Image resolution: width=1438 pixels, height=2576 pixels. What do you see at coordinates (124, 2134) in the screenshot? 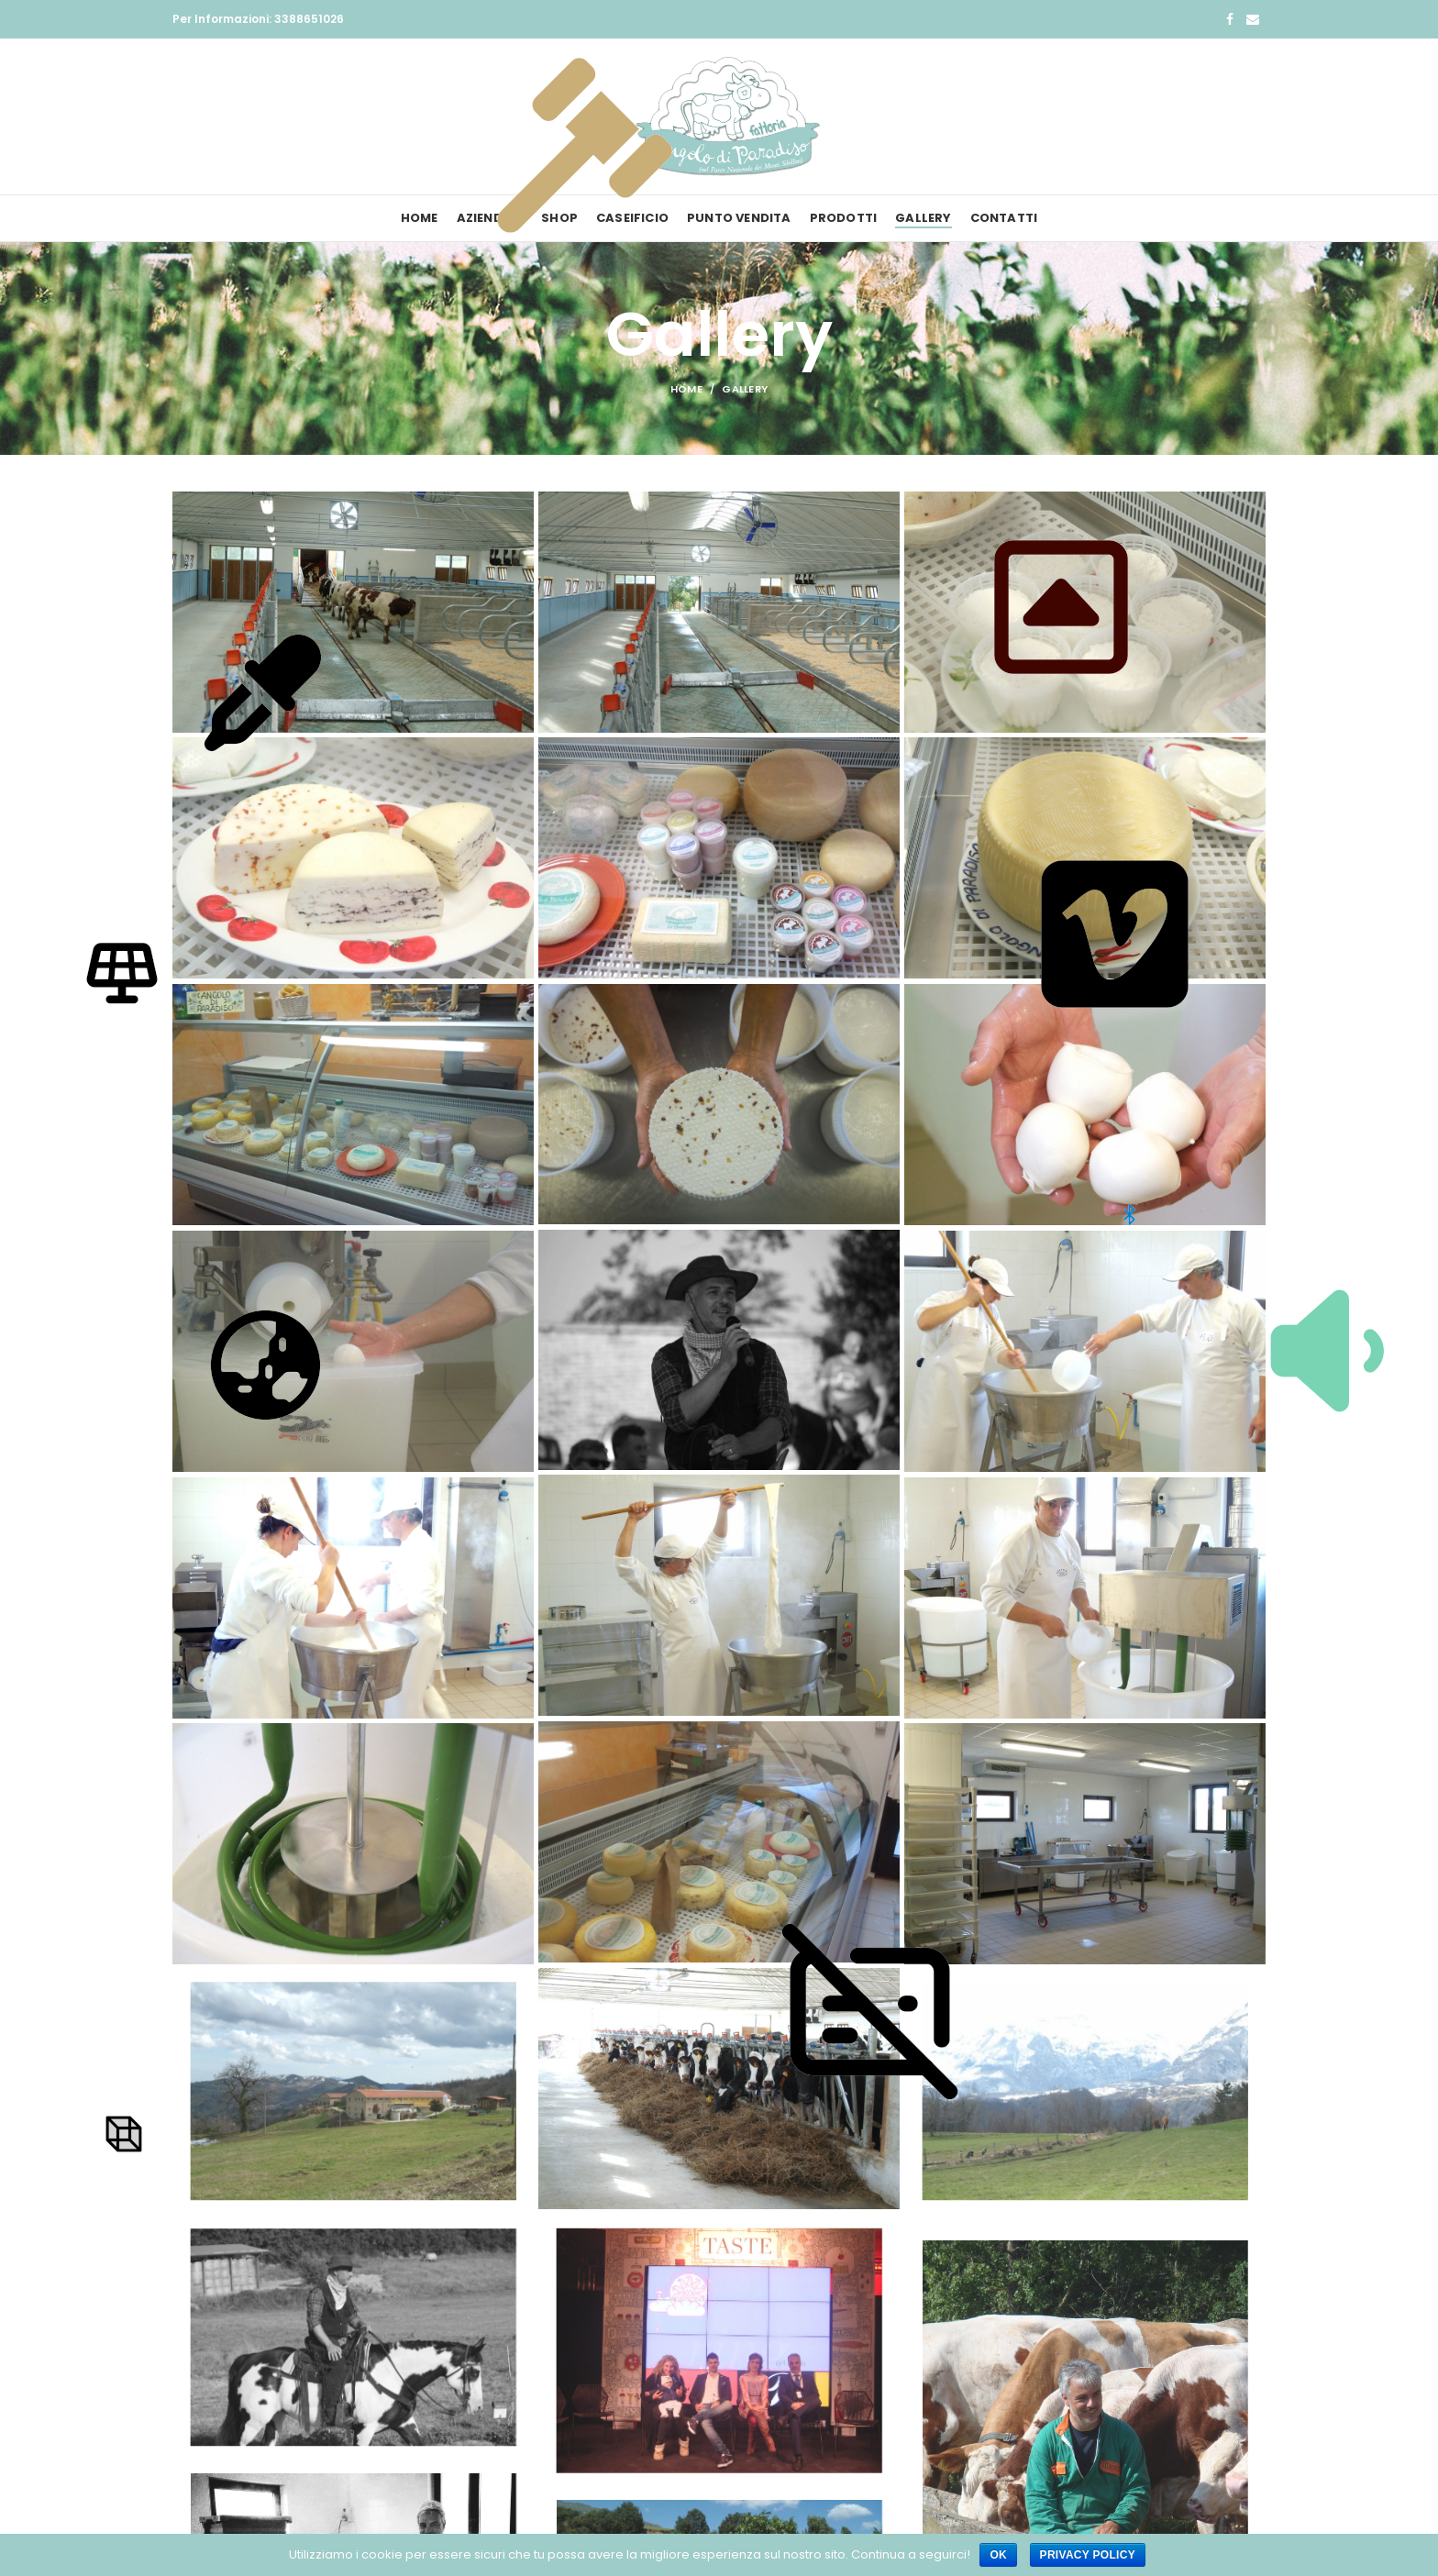
I see `view 3D model or object` at bounding box center [124, 2134].